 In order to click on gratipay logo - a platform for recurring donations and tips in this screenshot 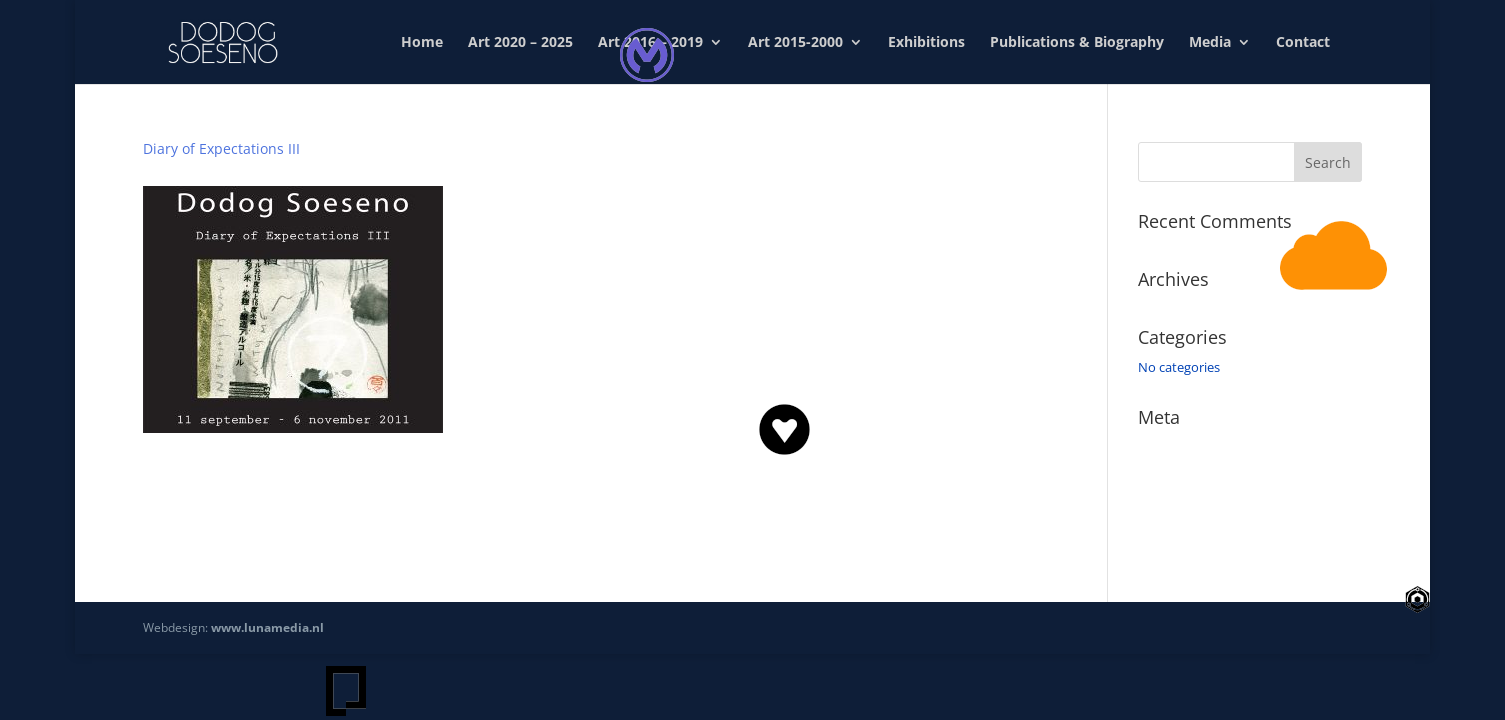, I will do `click(784, 429)`.